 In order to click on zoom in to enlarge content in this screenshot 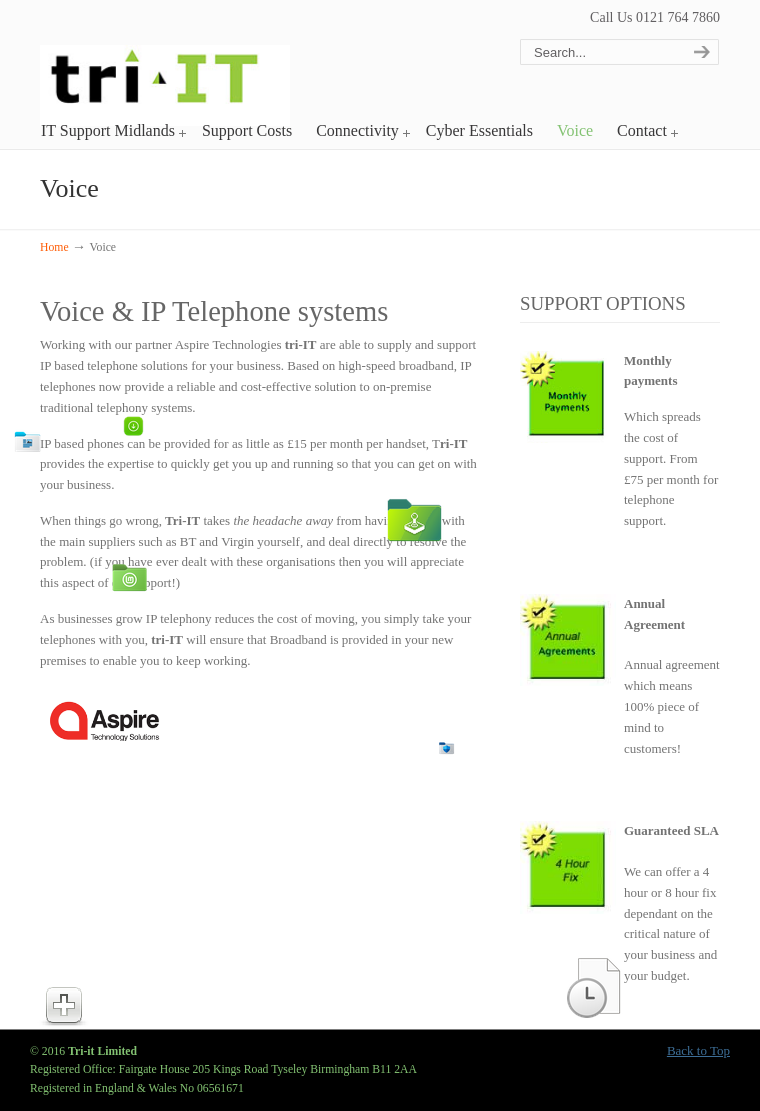, I will do `click(64, 1004)`.